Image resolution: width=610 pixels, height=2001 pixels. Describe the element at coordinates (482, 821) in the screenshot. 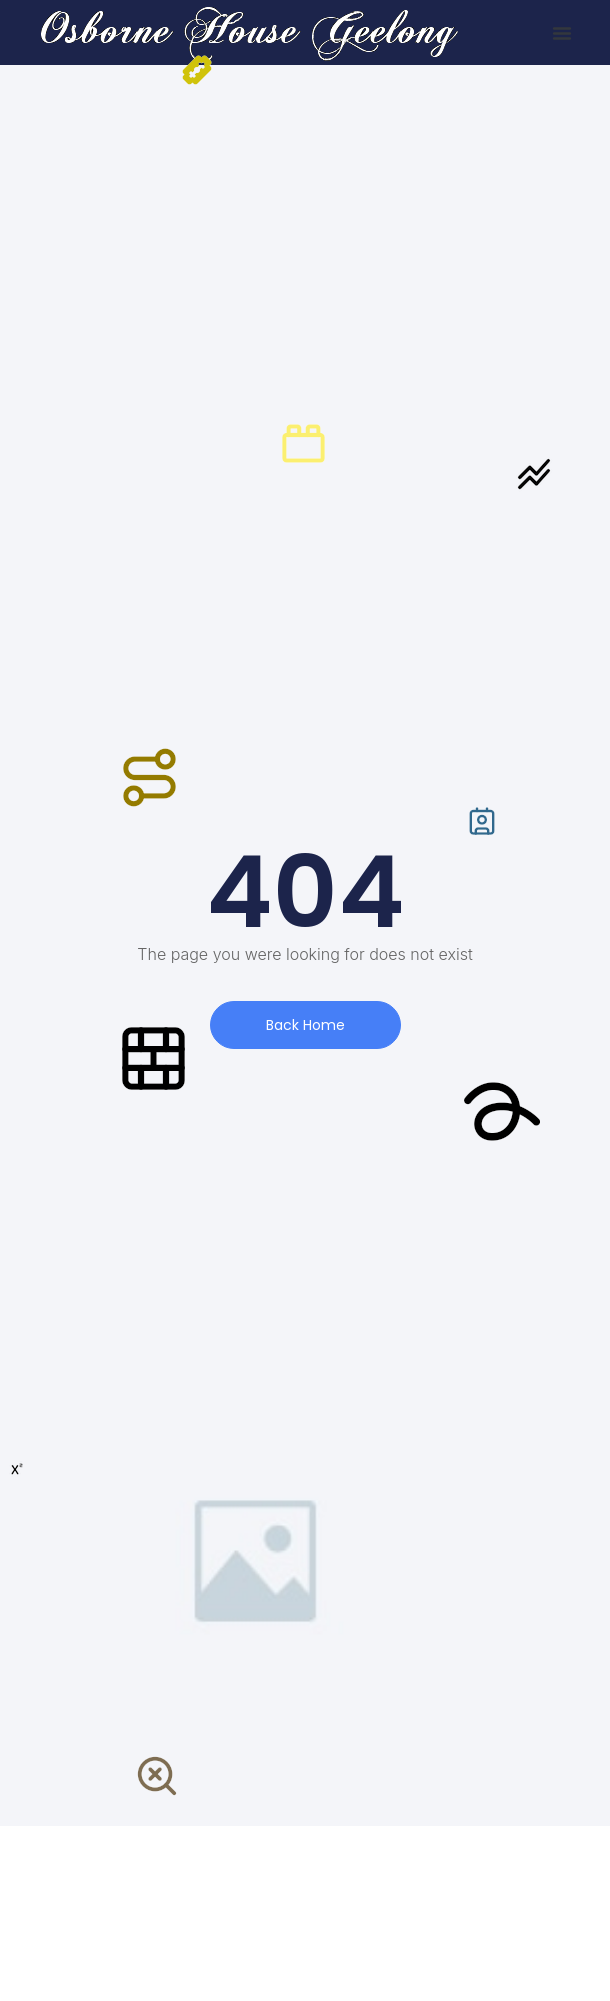

I see `view contact details` at that location.